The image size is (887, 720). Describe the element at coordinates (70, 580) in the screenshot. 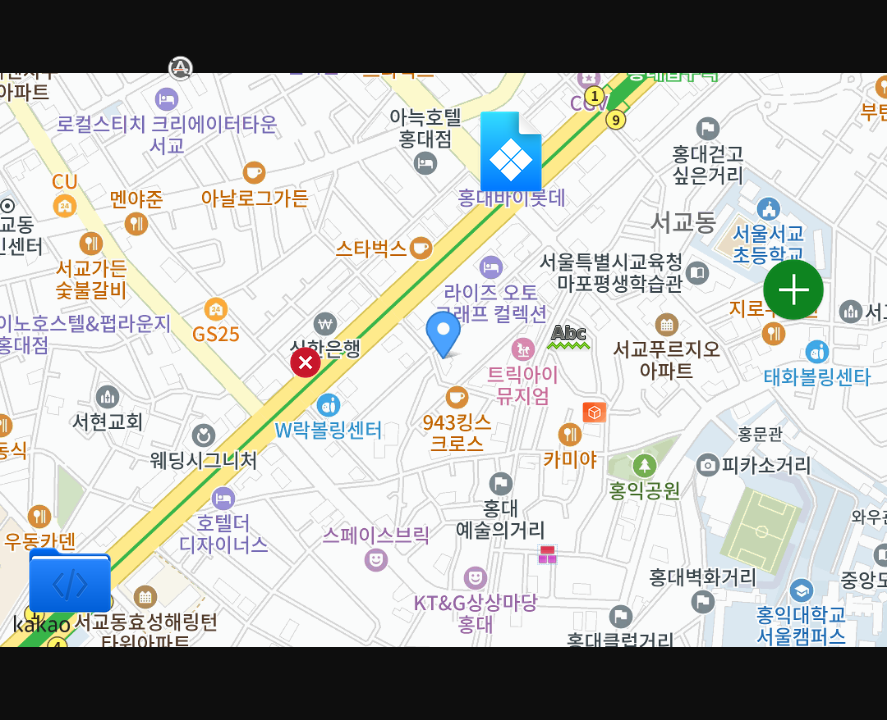

I see `open folder containing code or development files` at that location.